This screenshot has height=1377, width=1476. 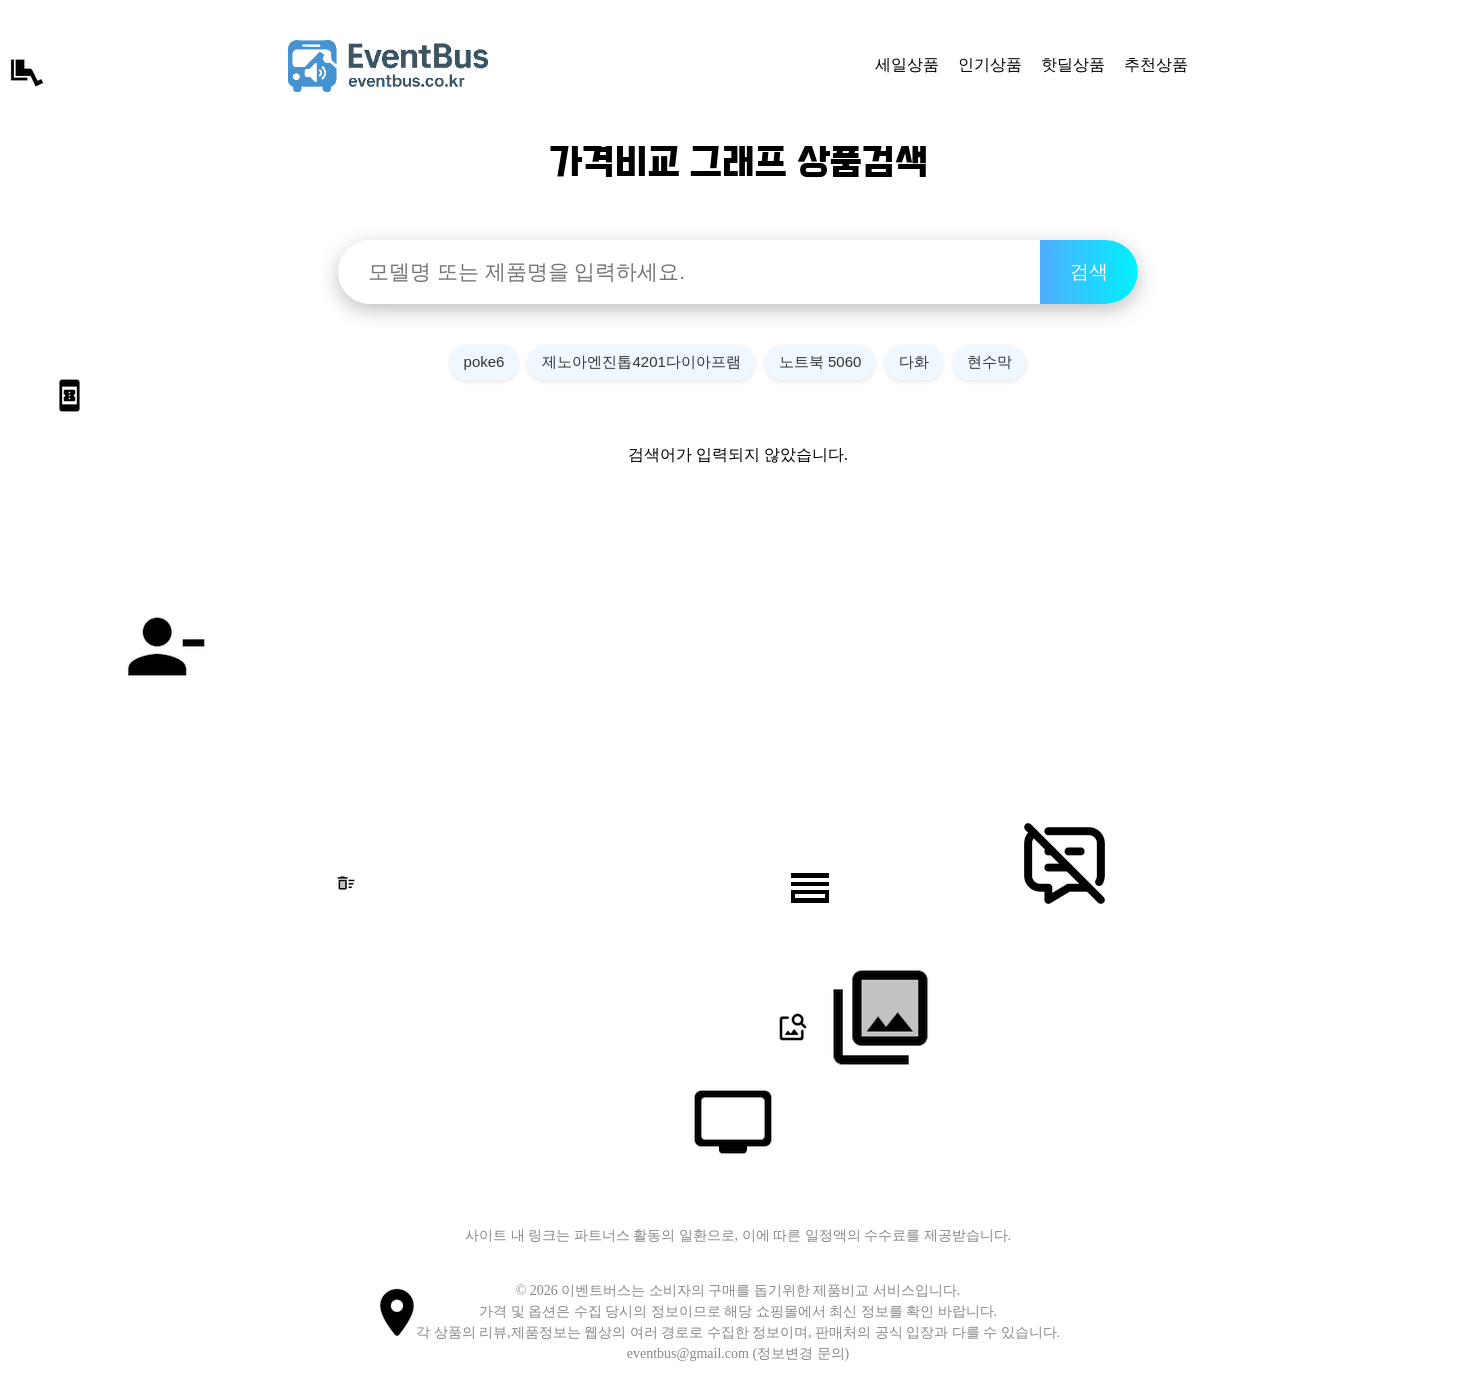 What do you see at coordinates (880, 1017) in the screenshot?
I see `access your photo library` at bounding box center [880, 1017].